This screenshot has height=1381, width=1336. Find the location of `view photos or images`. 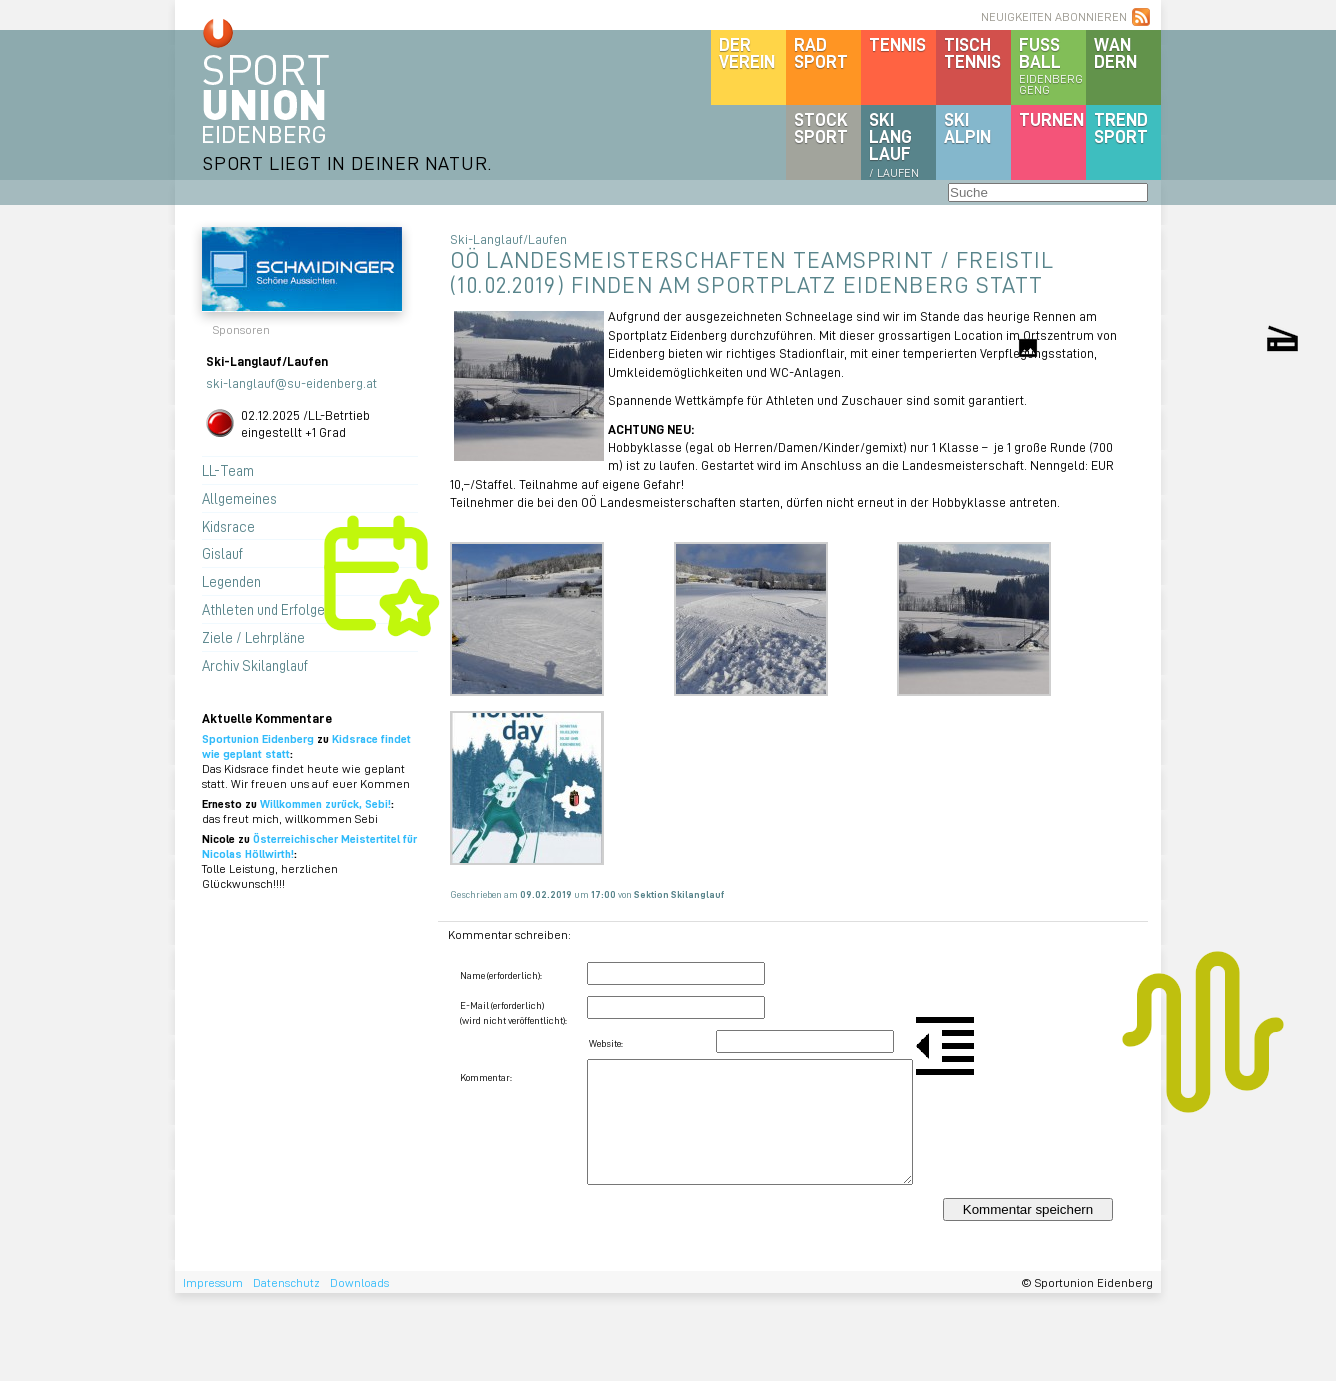

view photos or images is located at coordinates (1028, 348).